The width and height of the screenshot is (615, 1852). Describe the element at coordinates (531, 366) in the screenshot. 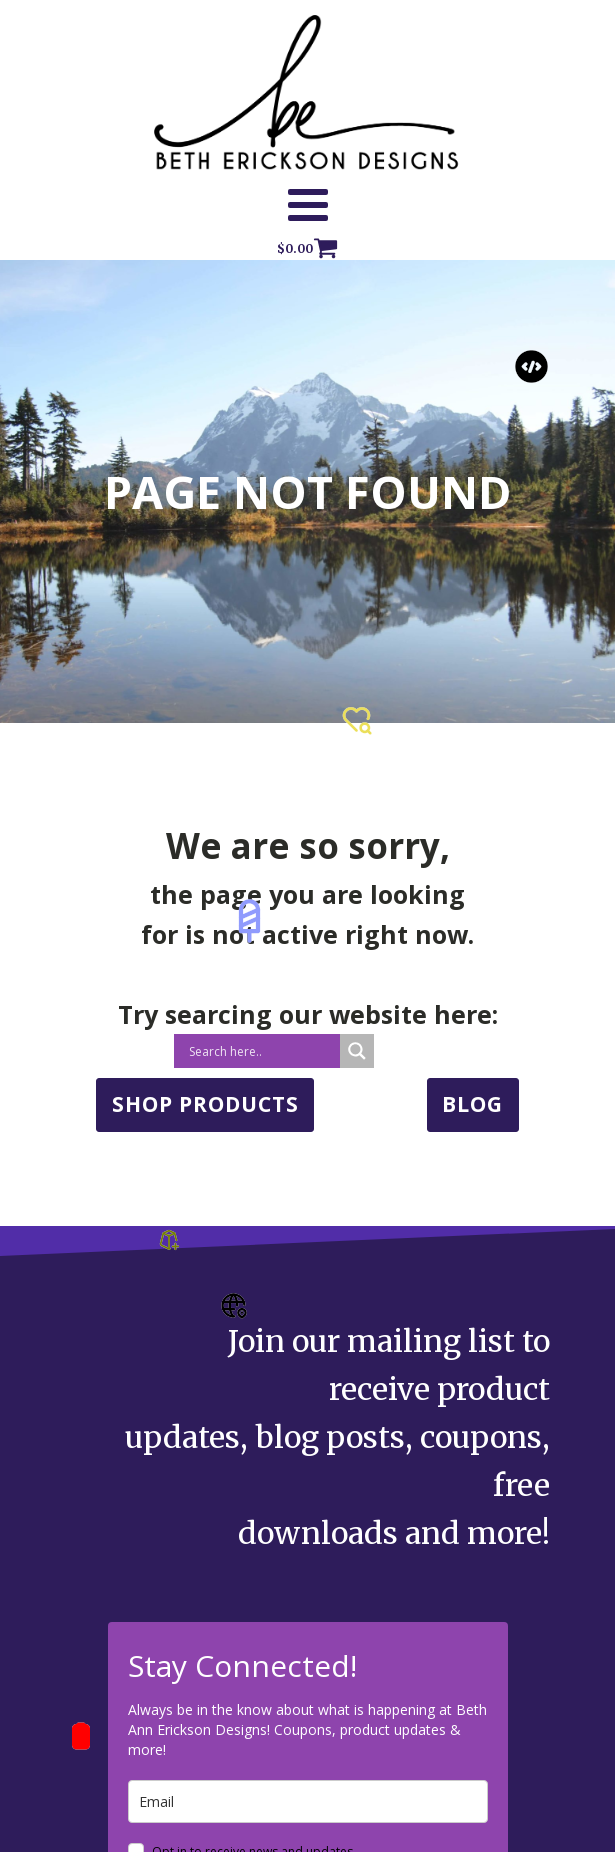

I see `access code editor or development tools` at that location.